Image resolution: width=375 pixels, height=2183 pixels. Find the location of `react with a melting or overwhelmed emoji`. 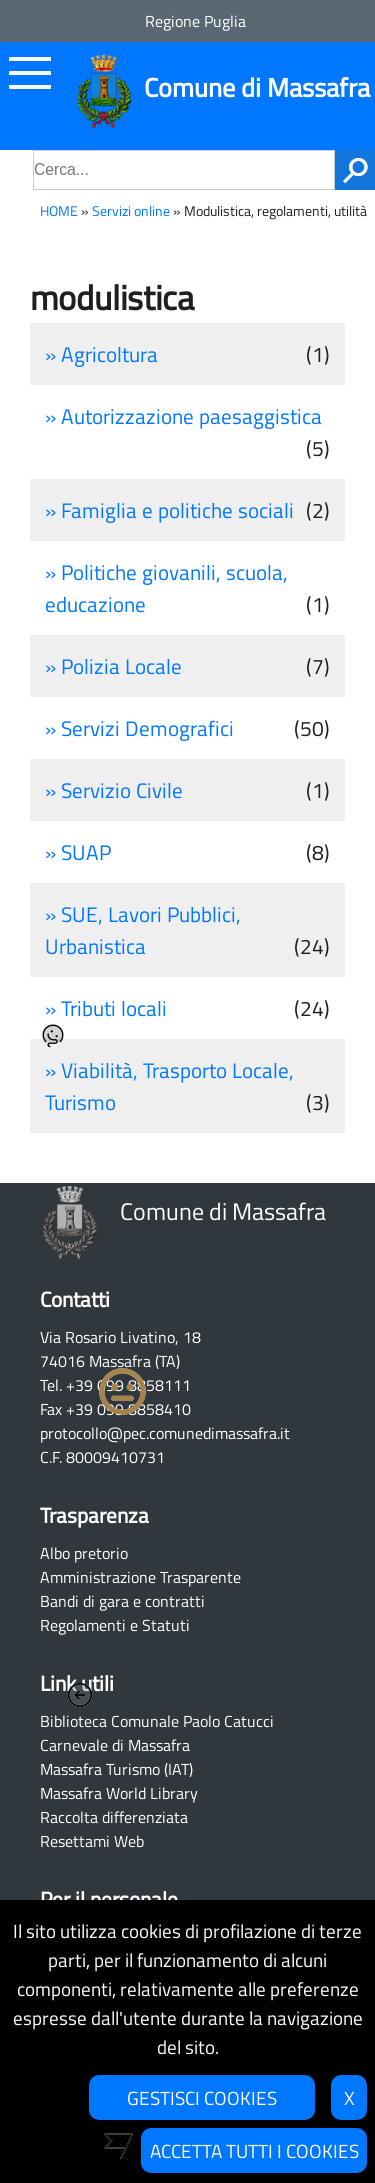

react with a melting or overwhelmed emoji is located at coordinates (53, 1035).